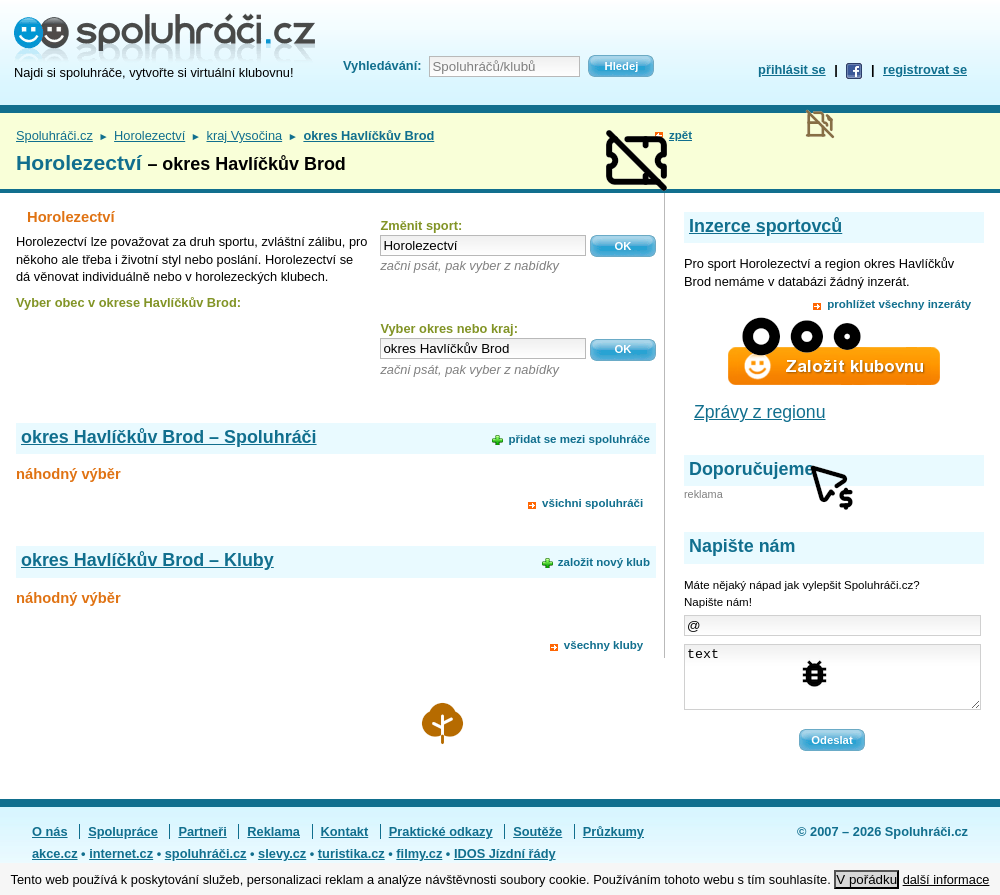 Image resolution: width=1000 pixels, height=895 pixels. What do you see at coordinates (830, 485) in the screenshot?
I see `pay-per-click advertising or cost tracking` at bounding box center [830, 485].